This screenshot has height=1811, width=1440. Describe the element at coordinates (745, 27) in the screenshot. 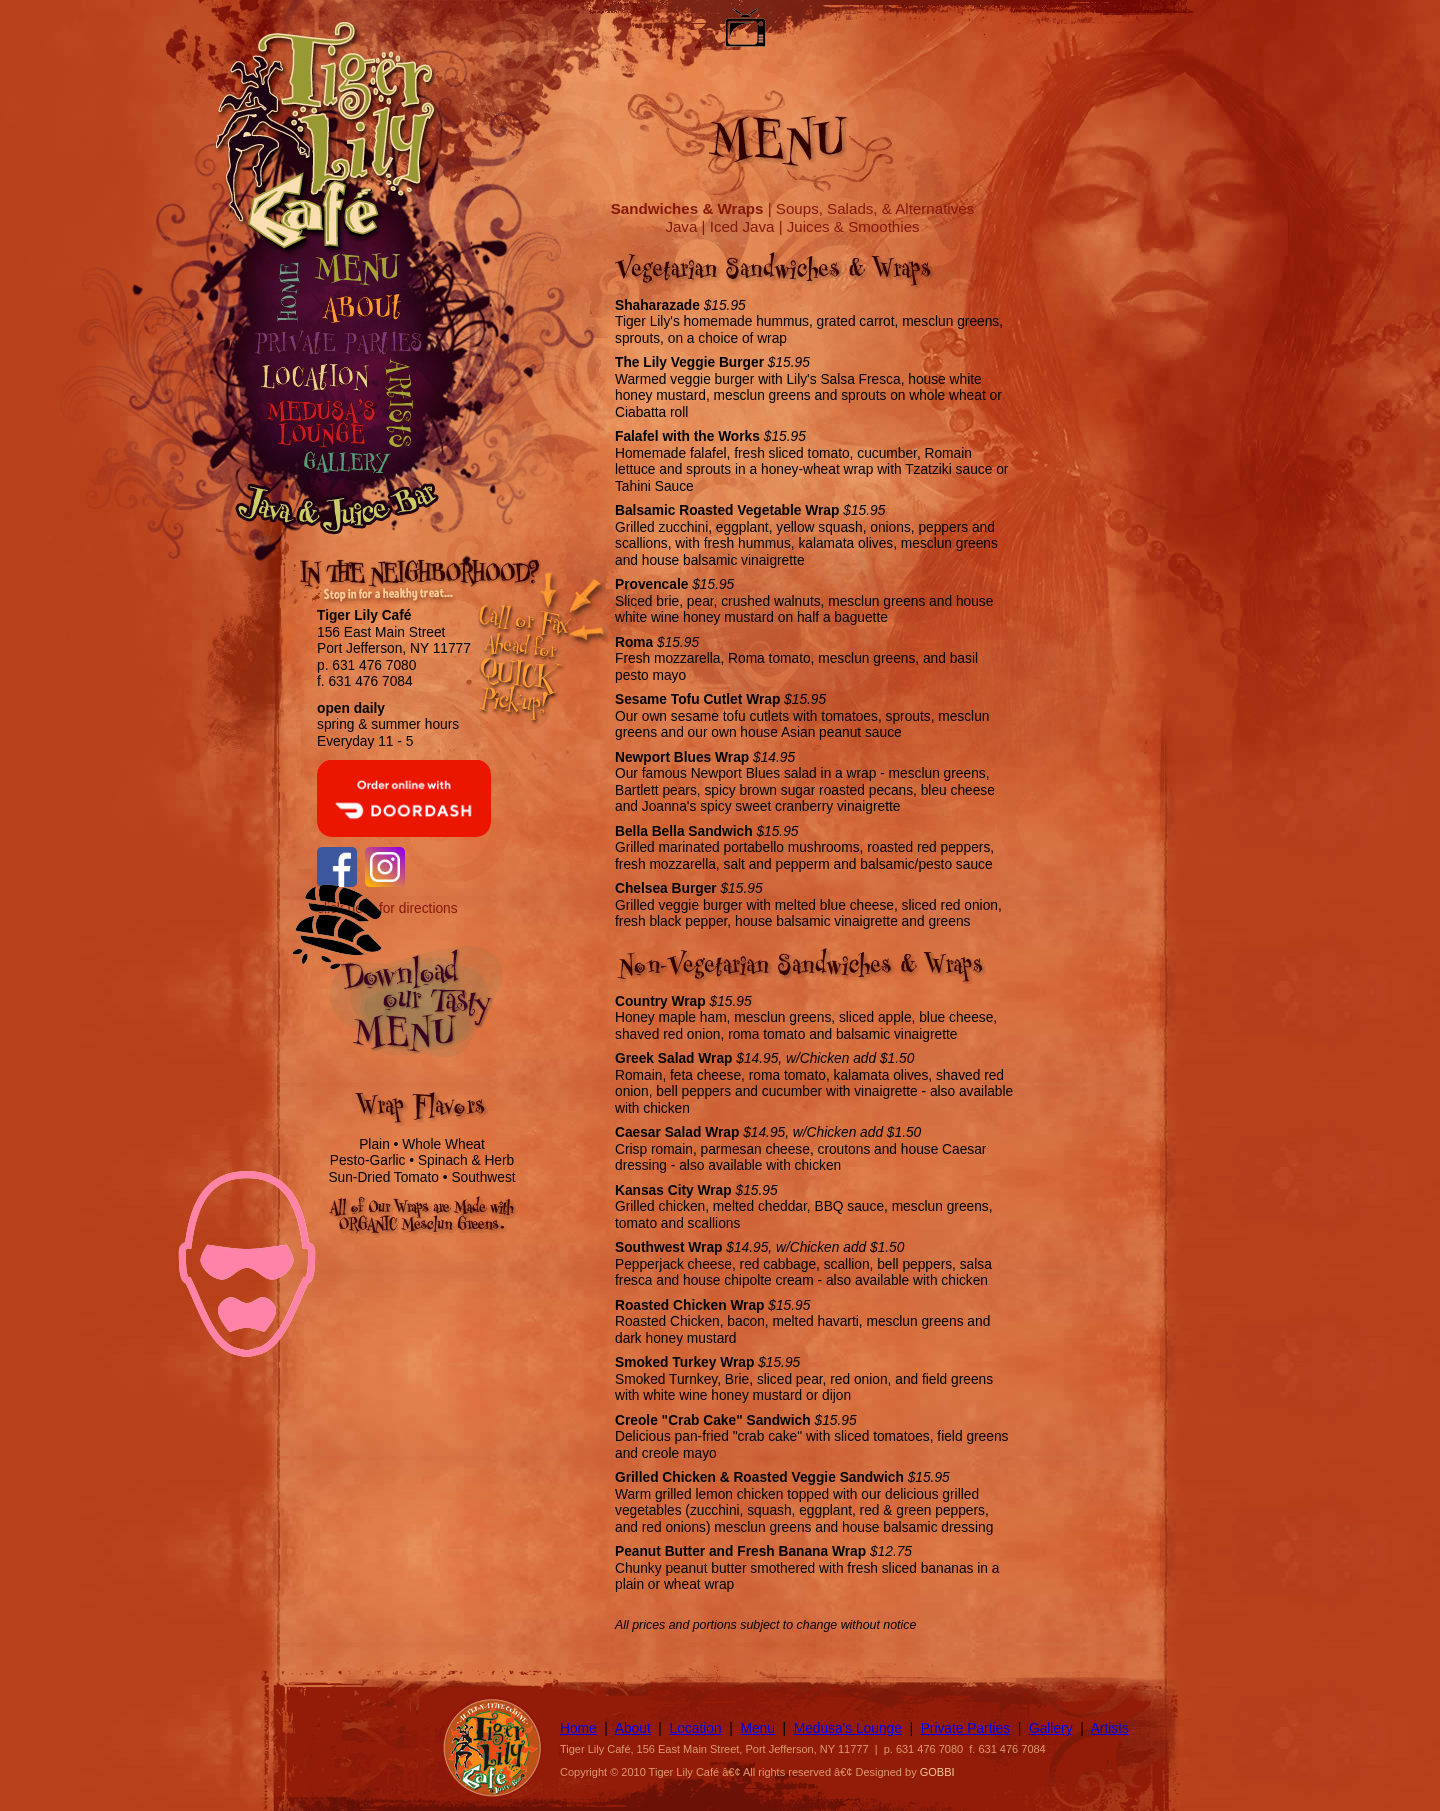

I see `access tv or video streaming features` at that location.